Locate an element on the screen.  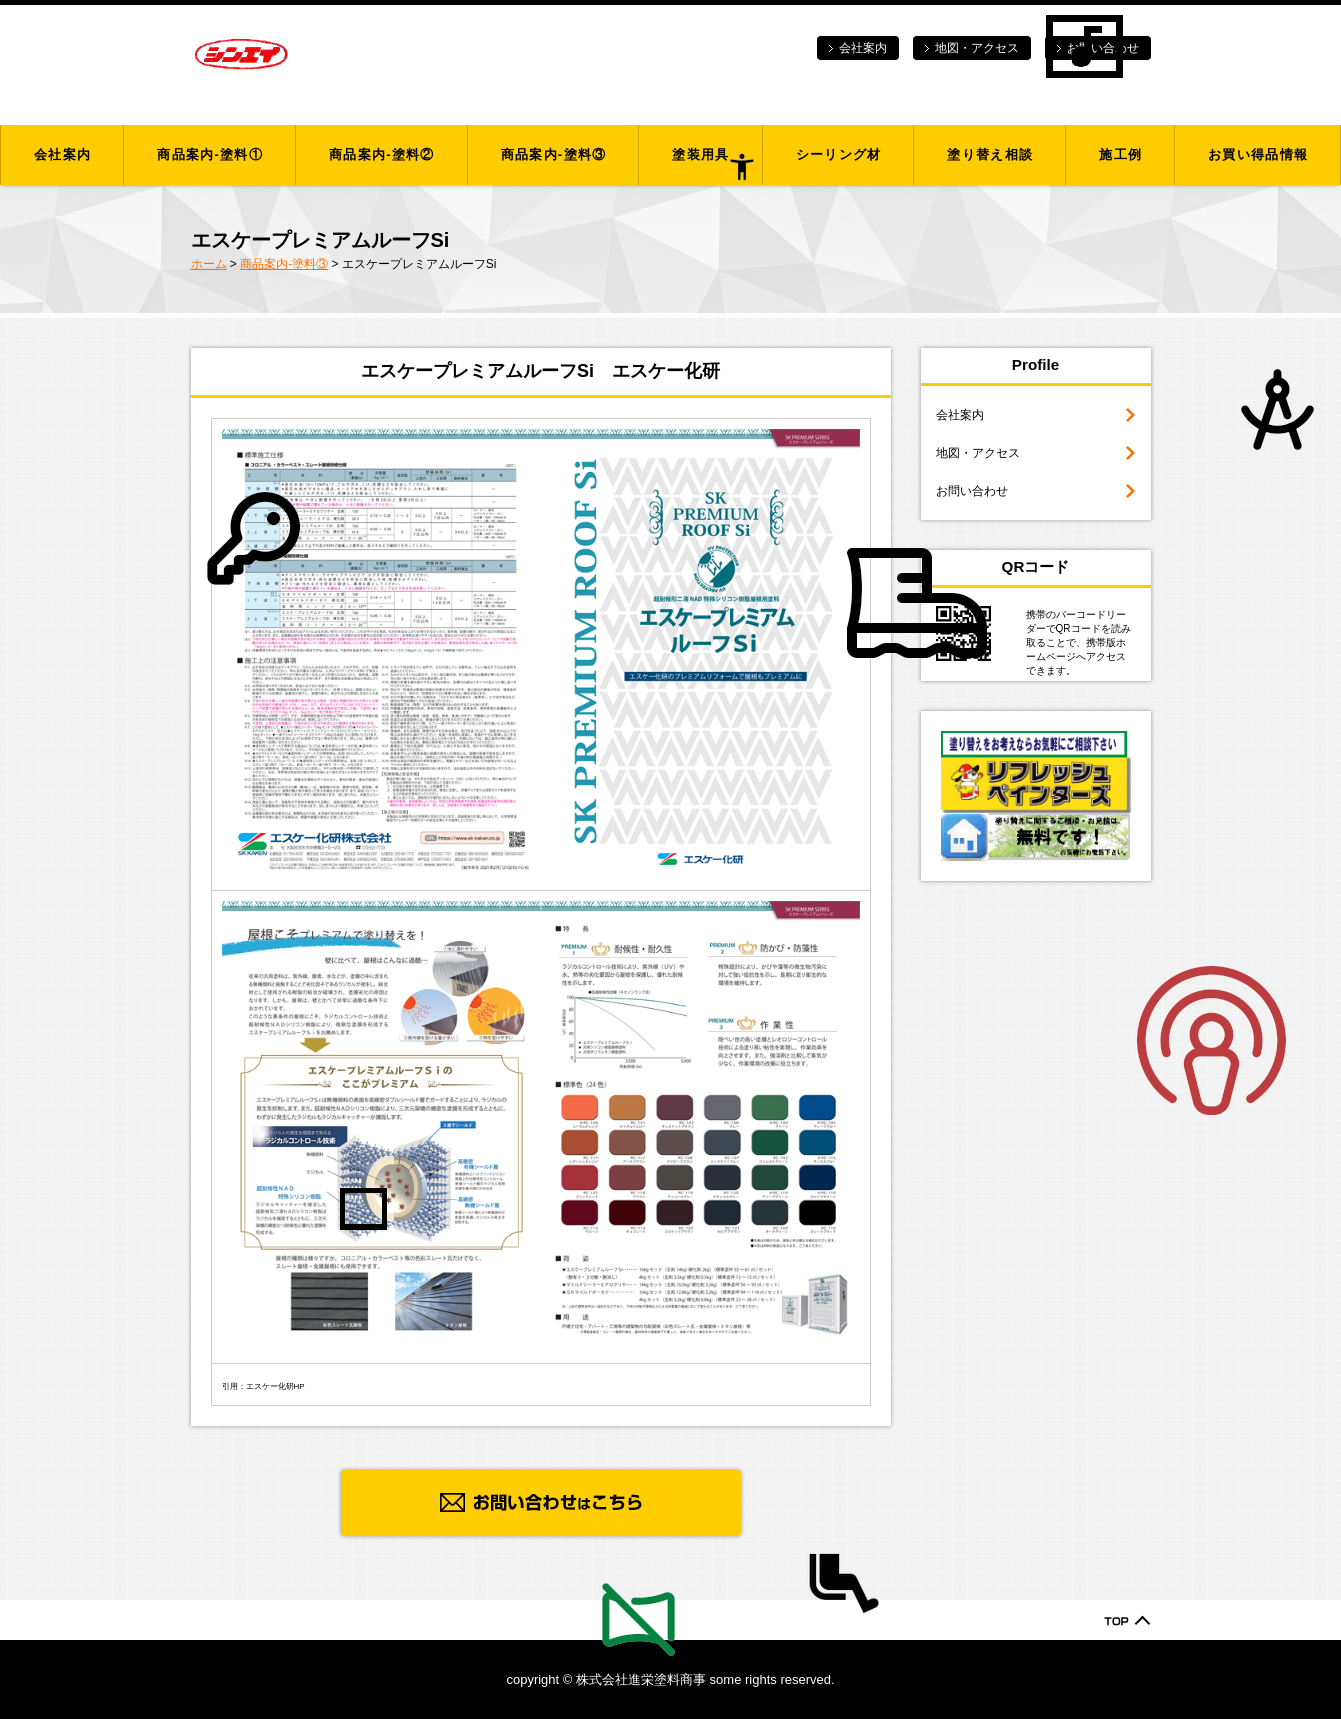
access accessibility settings is located at coordinates (742, 167).